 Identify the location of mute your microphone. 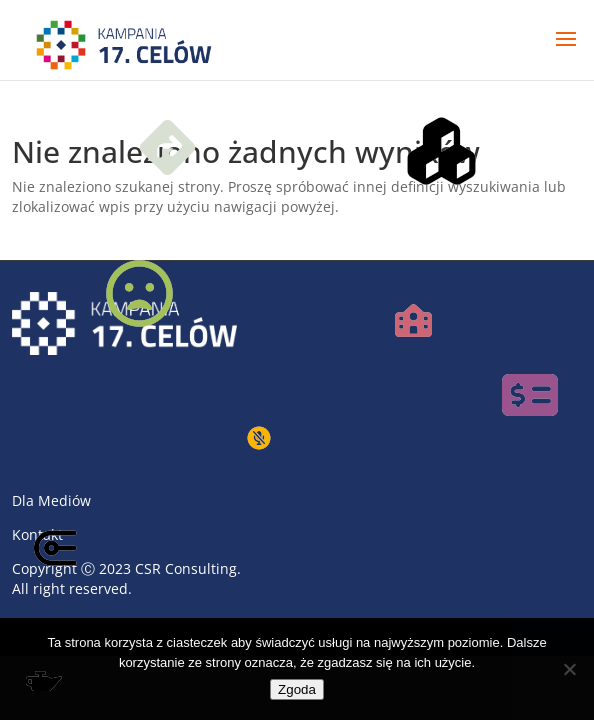
(259, 438).